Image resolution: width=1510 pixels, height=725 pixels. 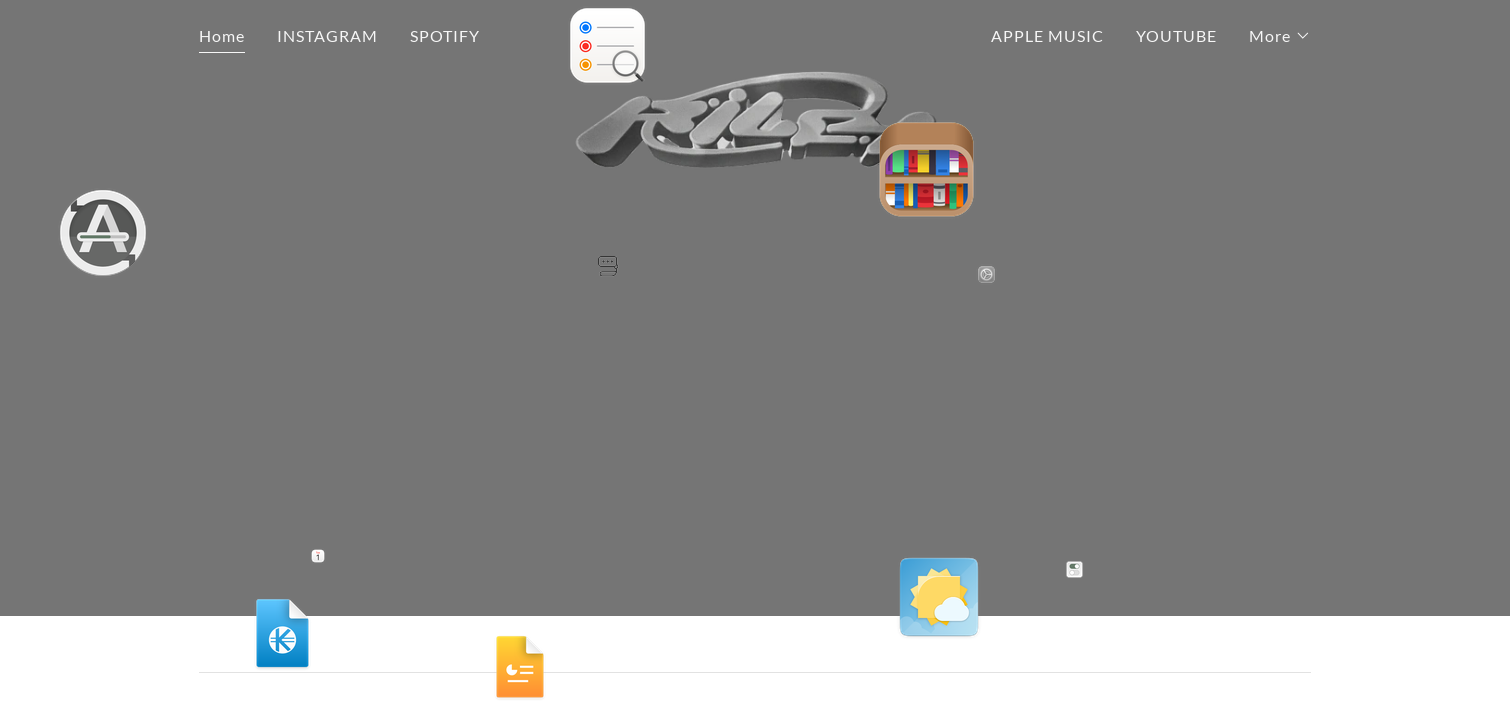 I want to click on check for available system updates, so click(x=103, y=233).